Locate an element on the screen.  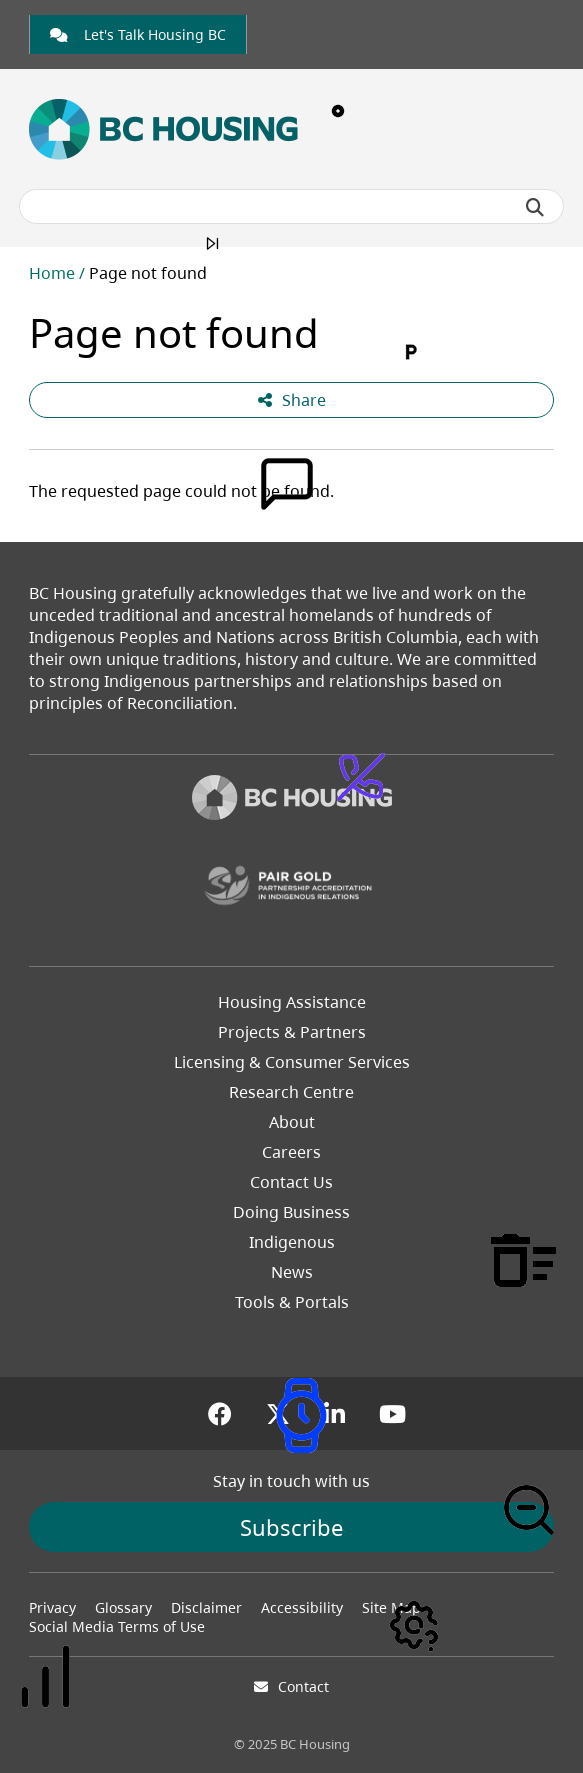
access settings help or FAQ is located at coordinates (414, 1625).